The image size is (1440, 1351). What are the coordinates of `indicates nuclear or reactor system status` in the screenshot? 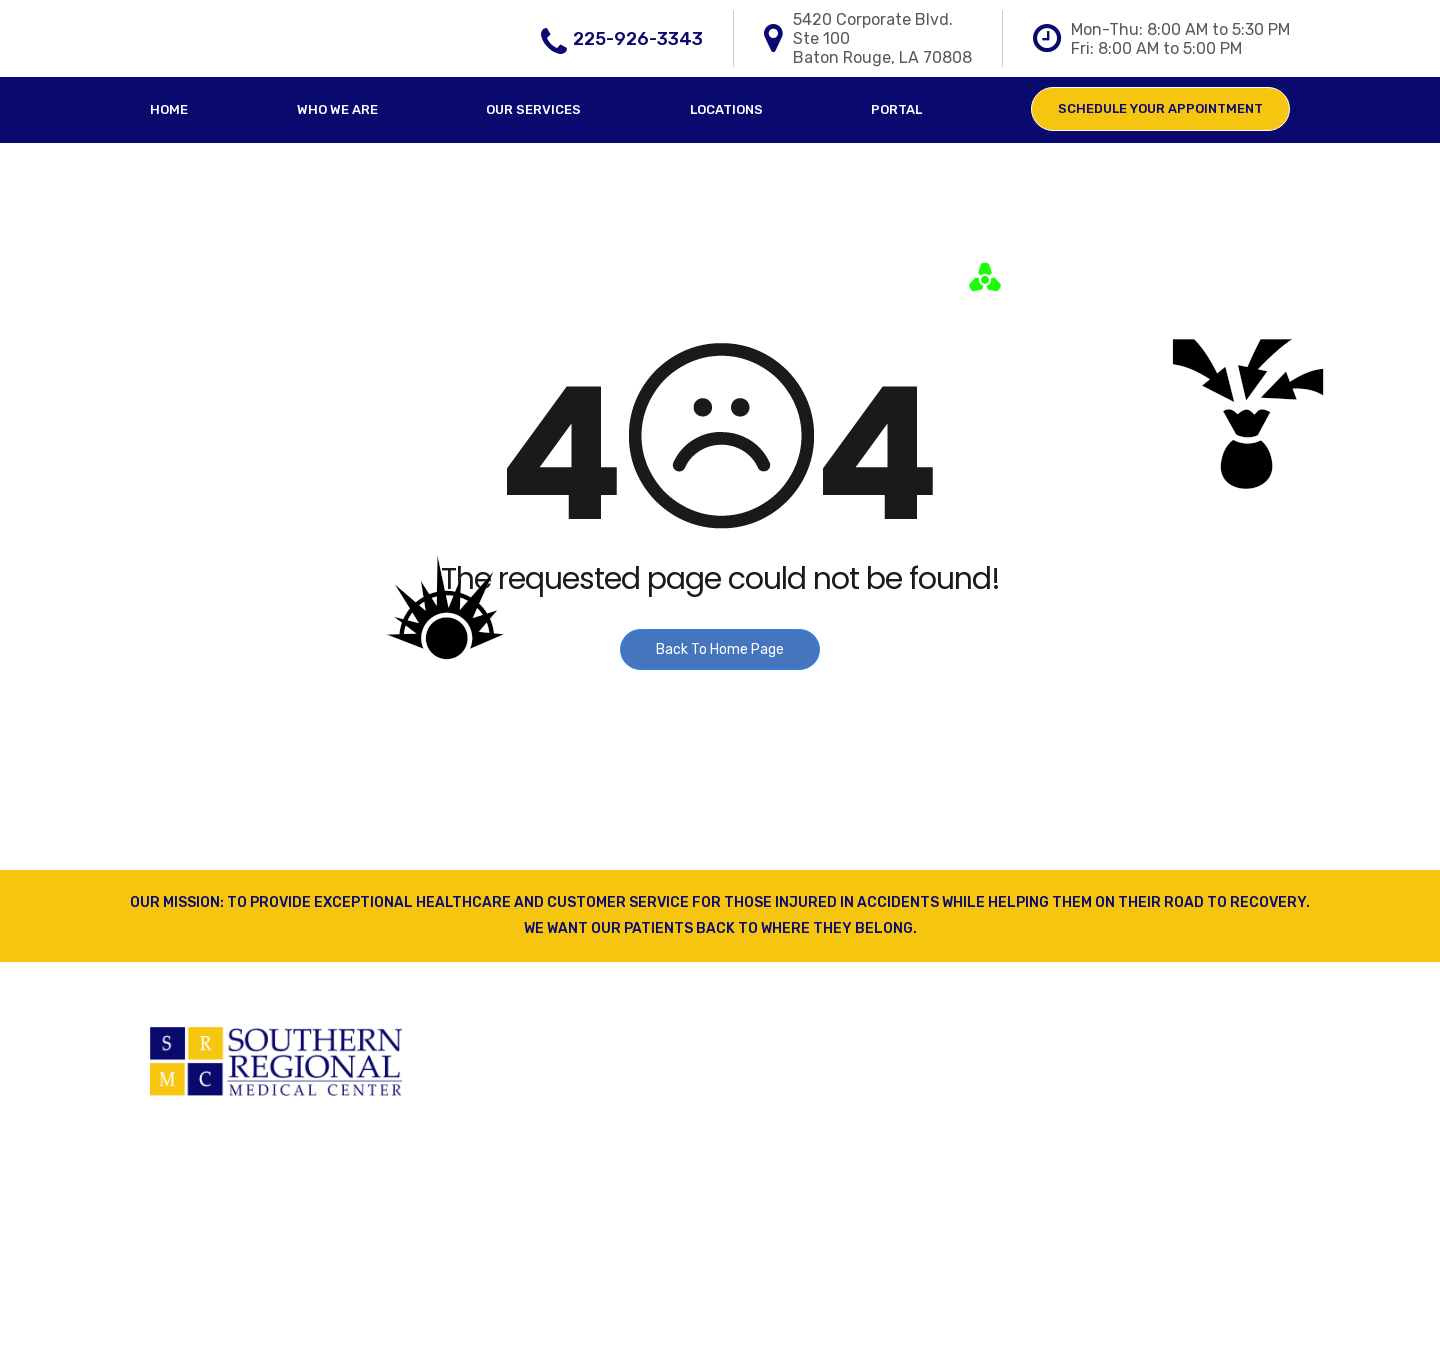 It's located at (985, 277).